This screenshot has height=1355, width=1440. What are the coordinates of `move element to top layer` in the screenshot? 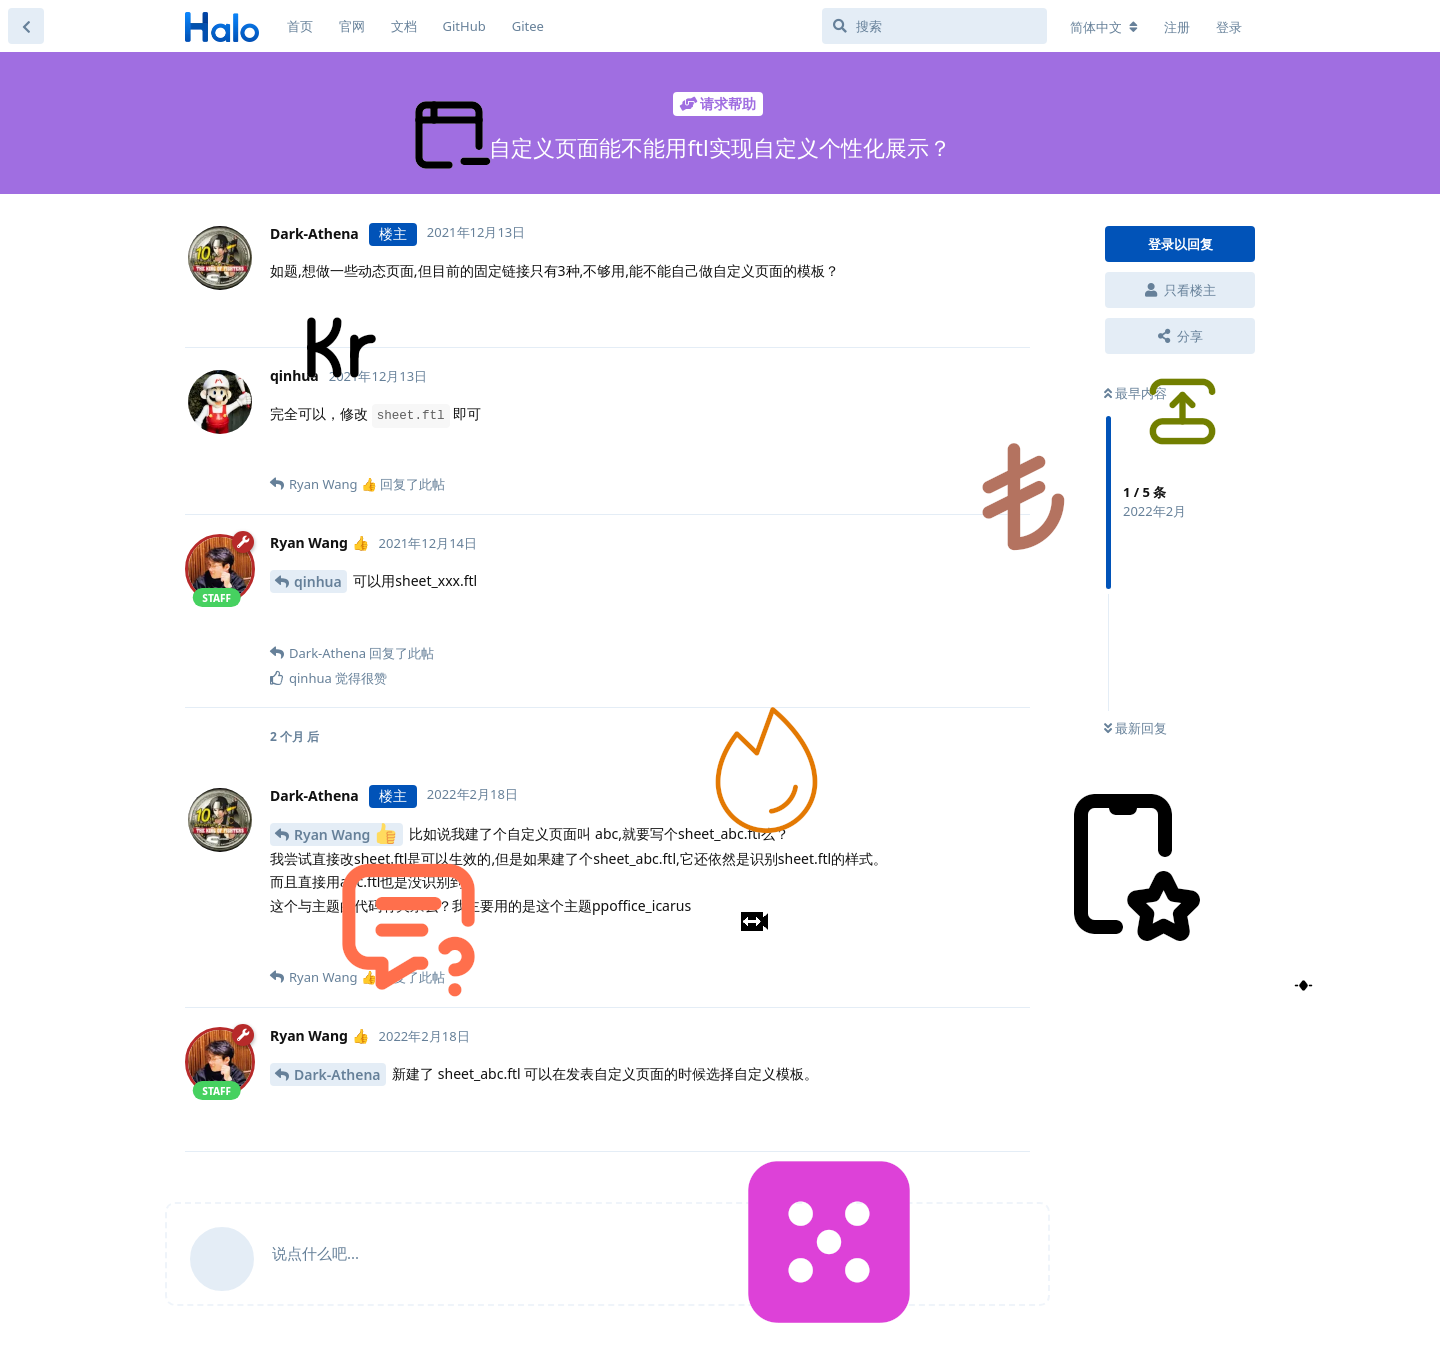 It's located at (1182, 411).